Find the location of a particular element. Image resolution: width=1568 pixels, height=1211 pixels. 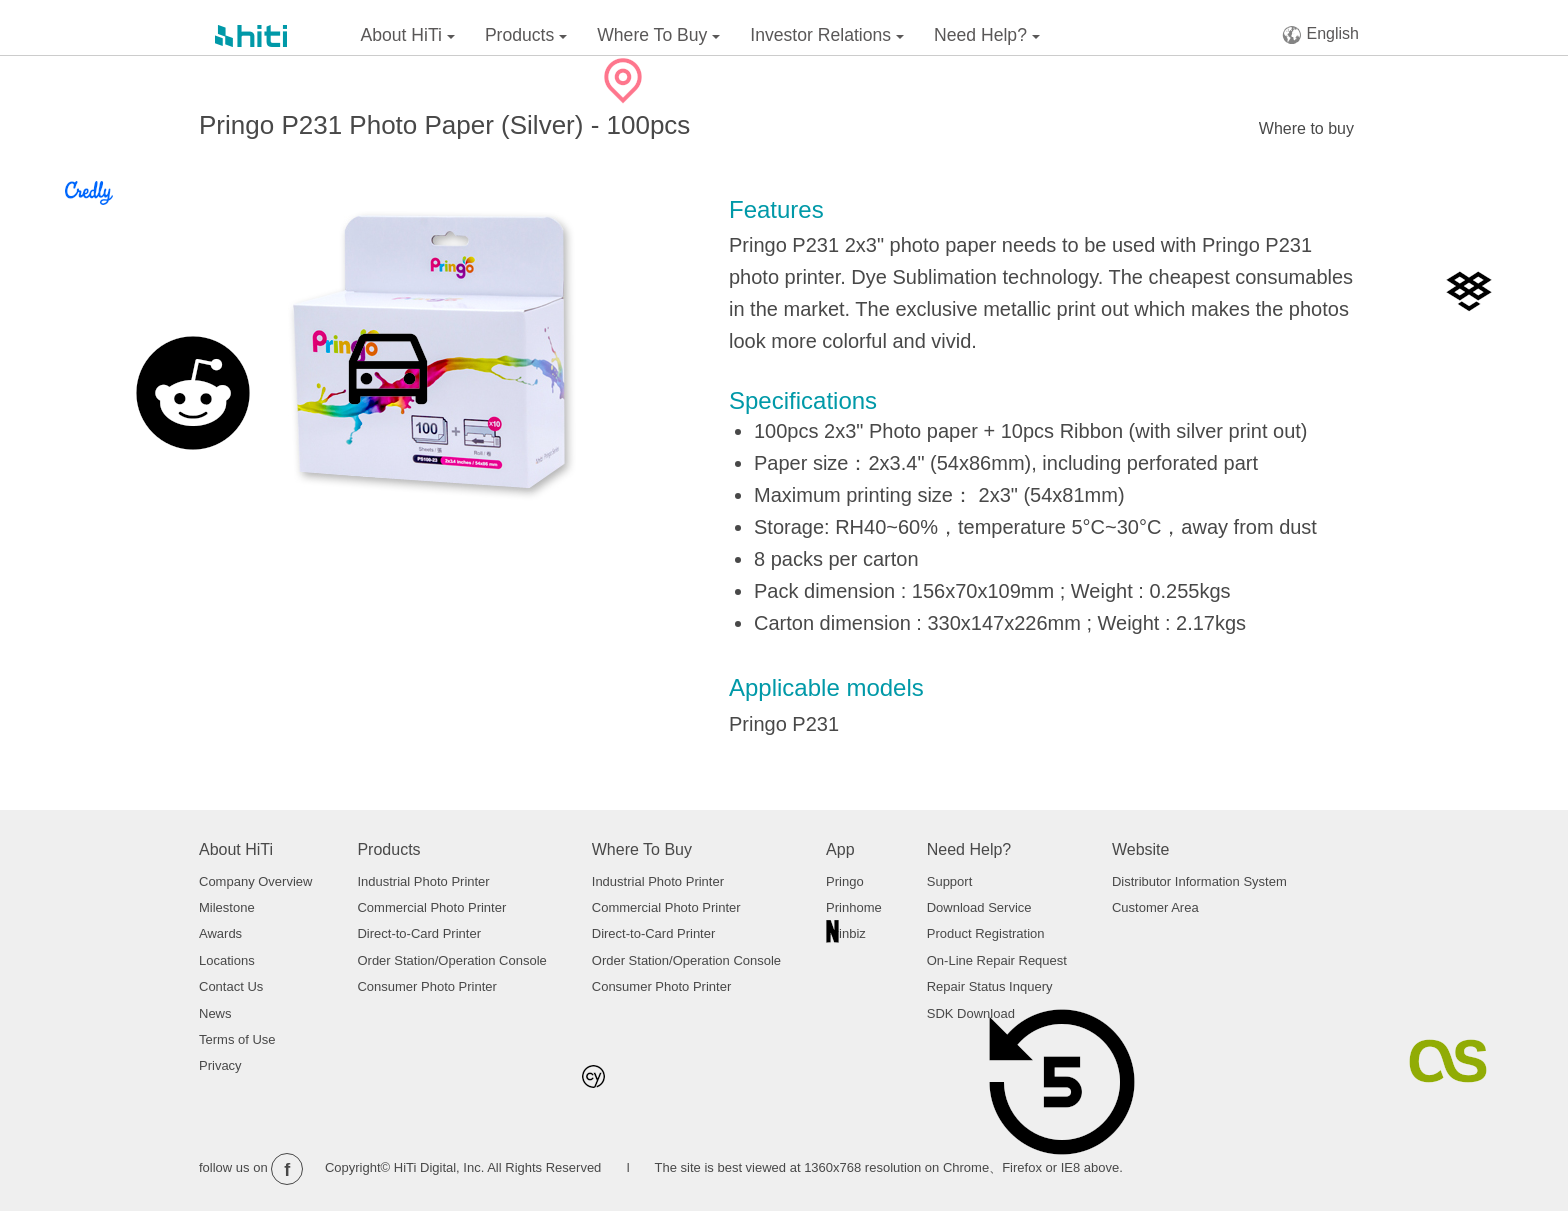

visit credly profile or credentials is located at coordinates (89, 193).